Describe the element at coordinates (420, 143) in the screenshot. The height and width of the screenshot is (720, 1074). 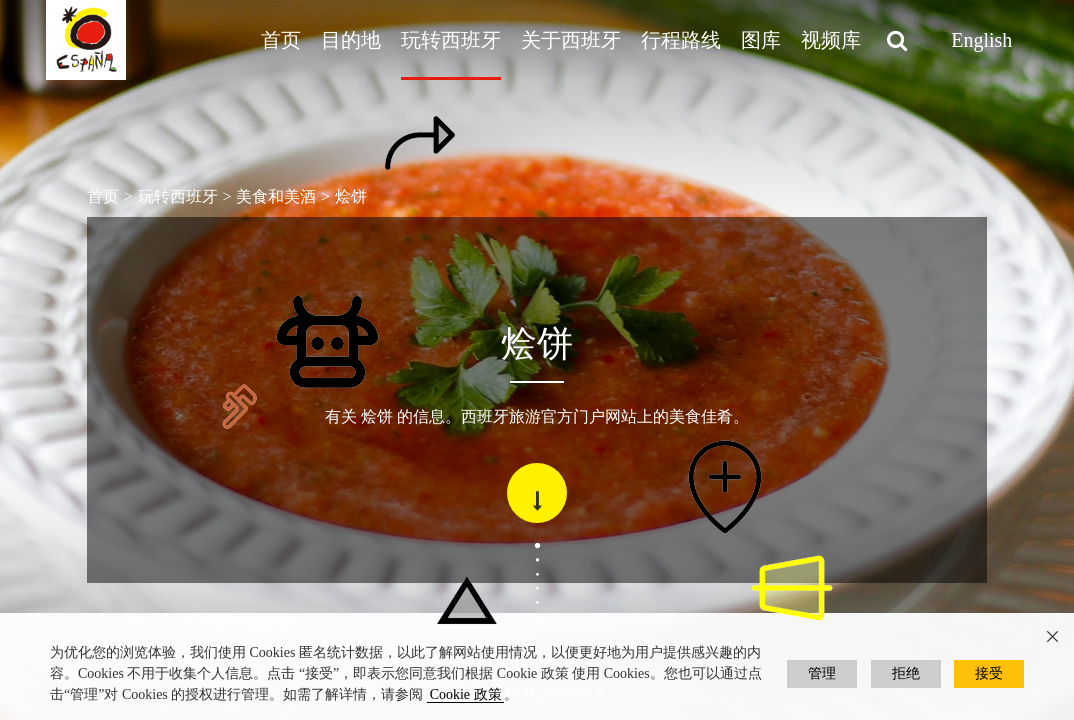
I see `share or forward content` at that location.